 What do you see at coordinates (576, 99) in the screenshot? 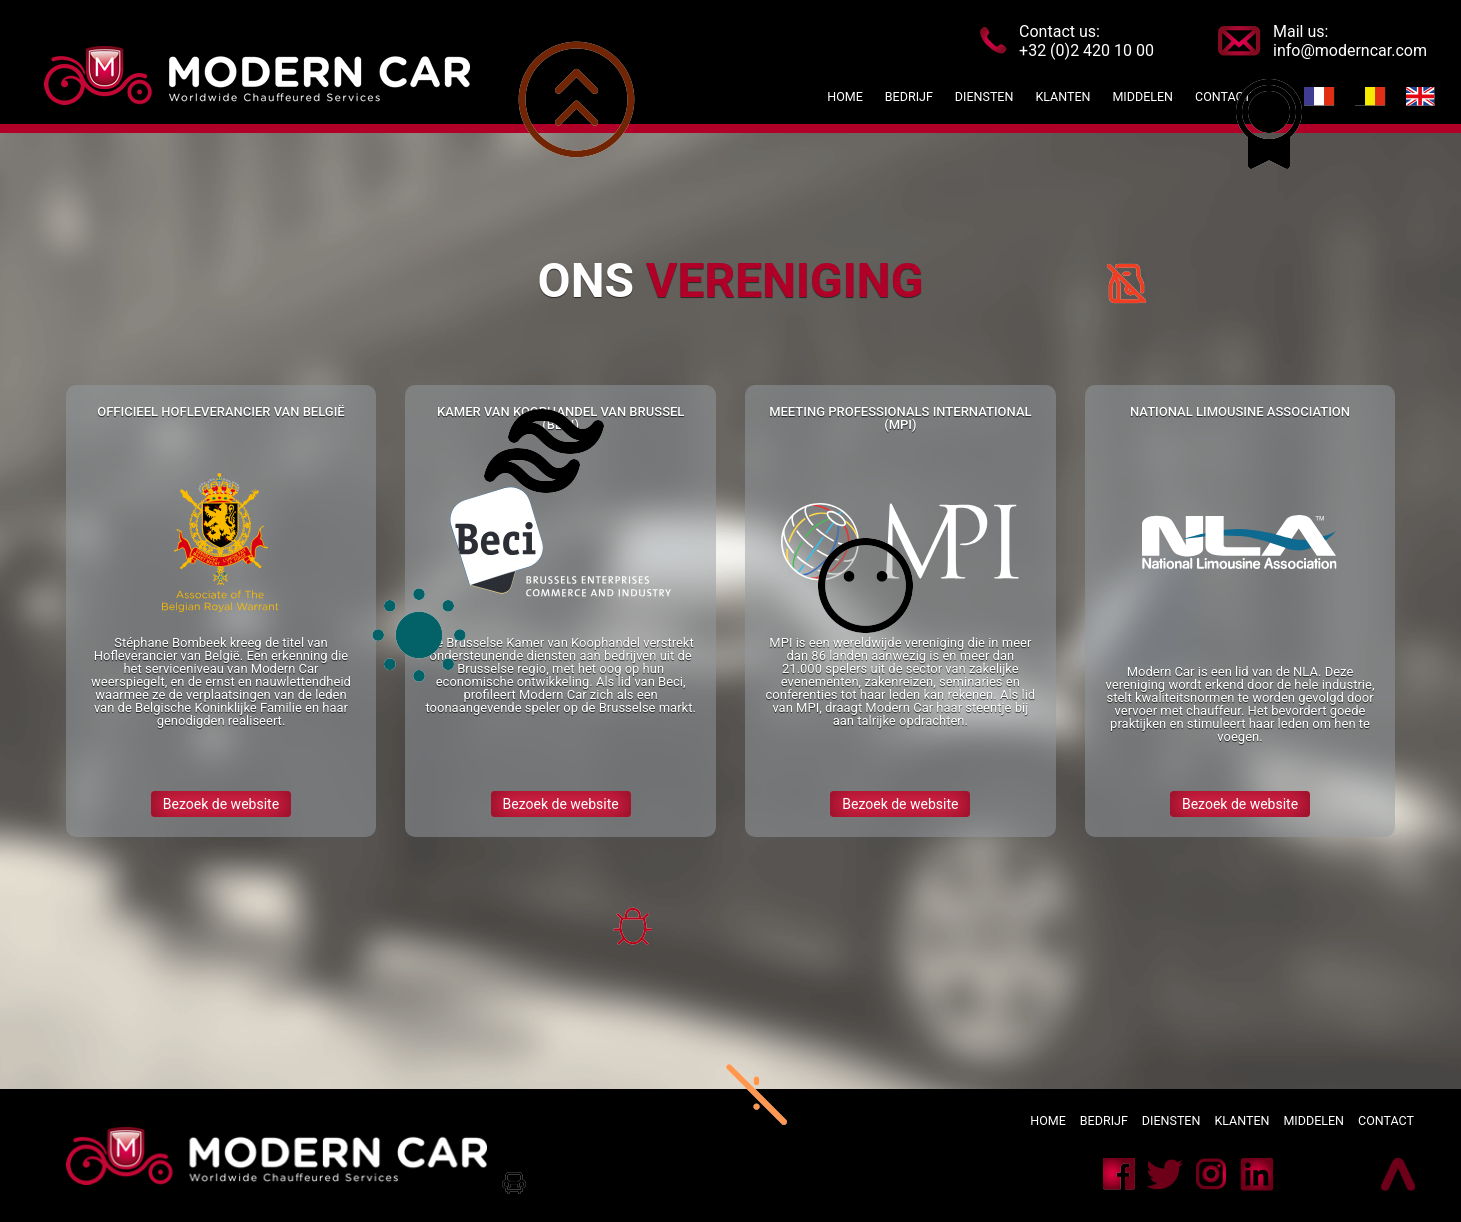
I see `scroll to top of page` at bounding box center [576, 99].